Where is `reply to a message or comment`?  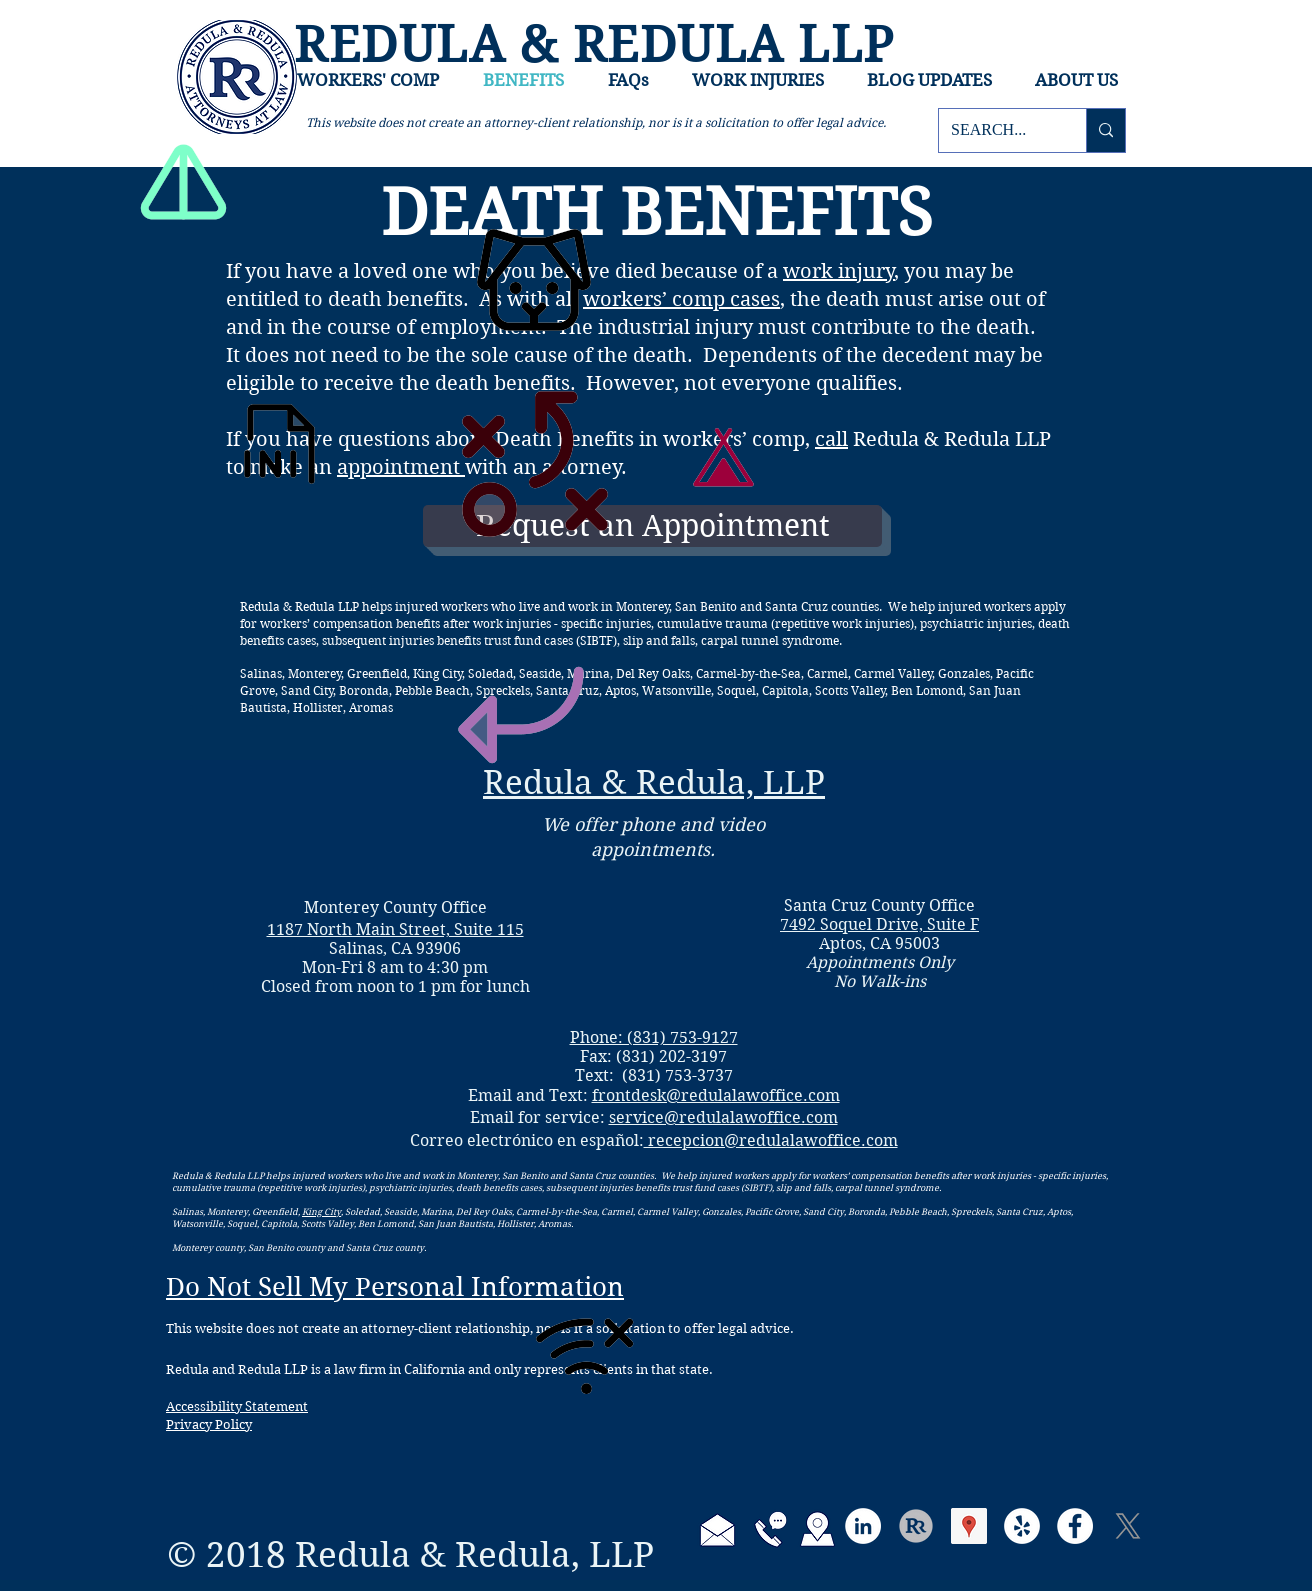 reply to a message or comment is located at coordinates (521, 715).